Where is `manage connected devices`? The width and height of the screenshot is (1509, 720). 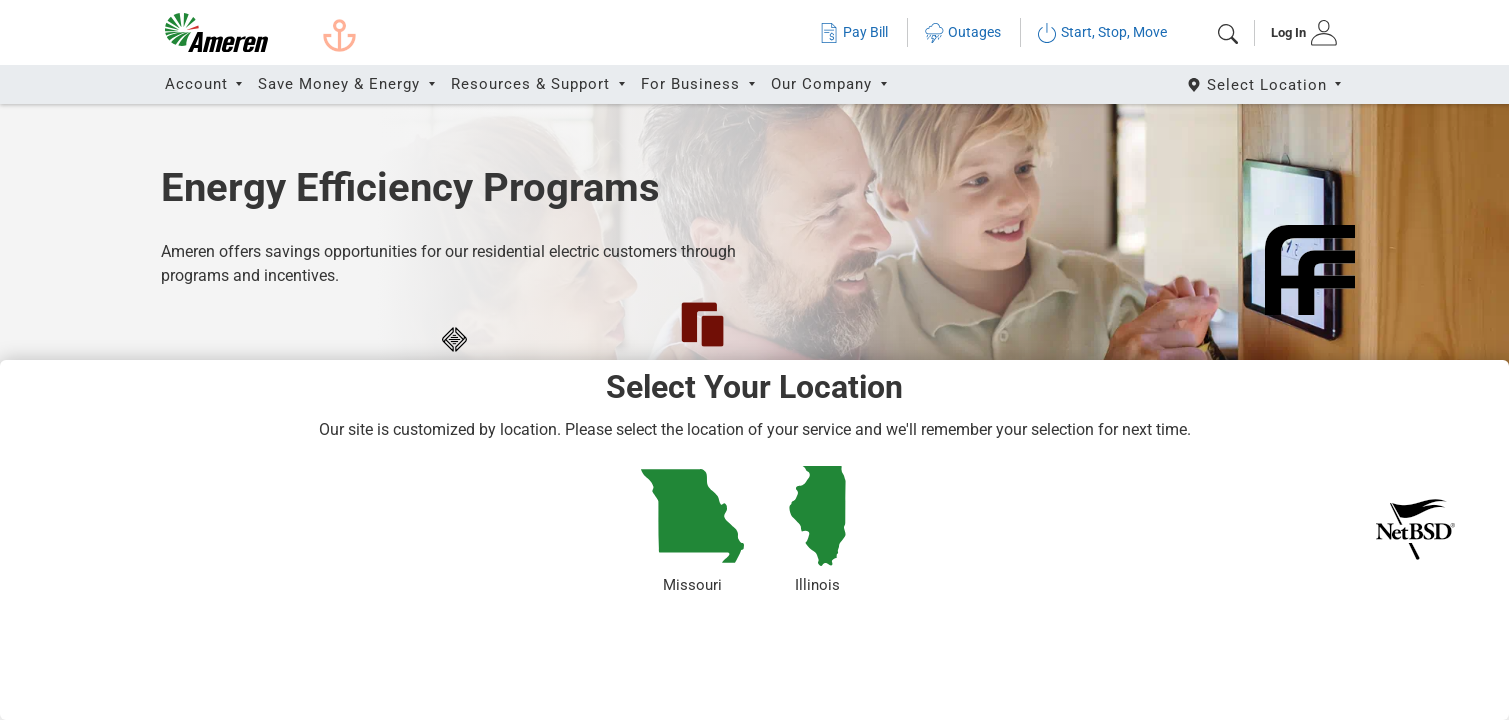
manage connected devices is located at coordinates (701, 324).